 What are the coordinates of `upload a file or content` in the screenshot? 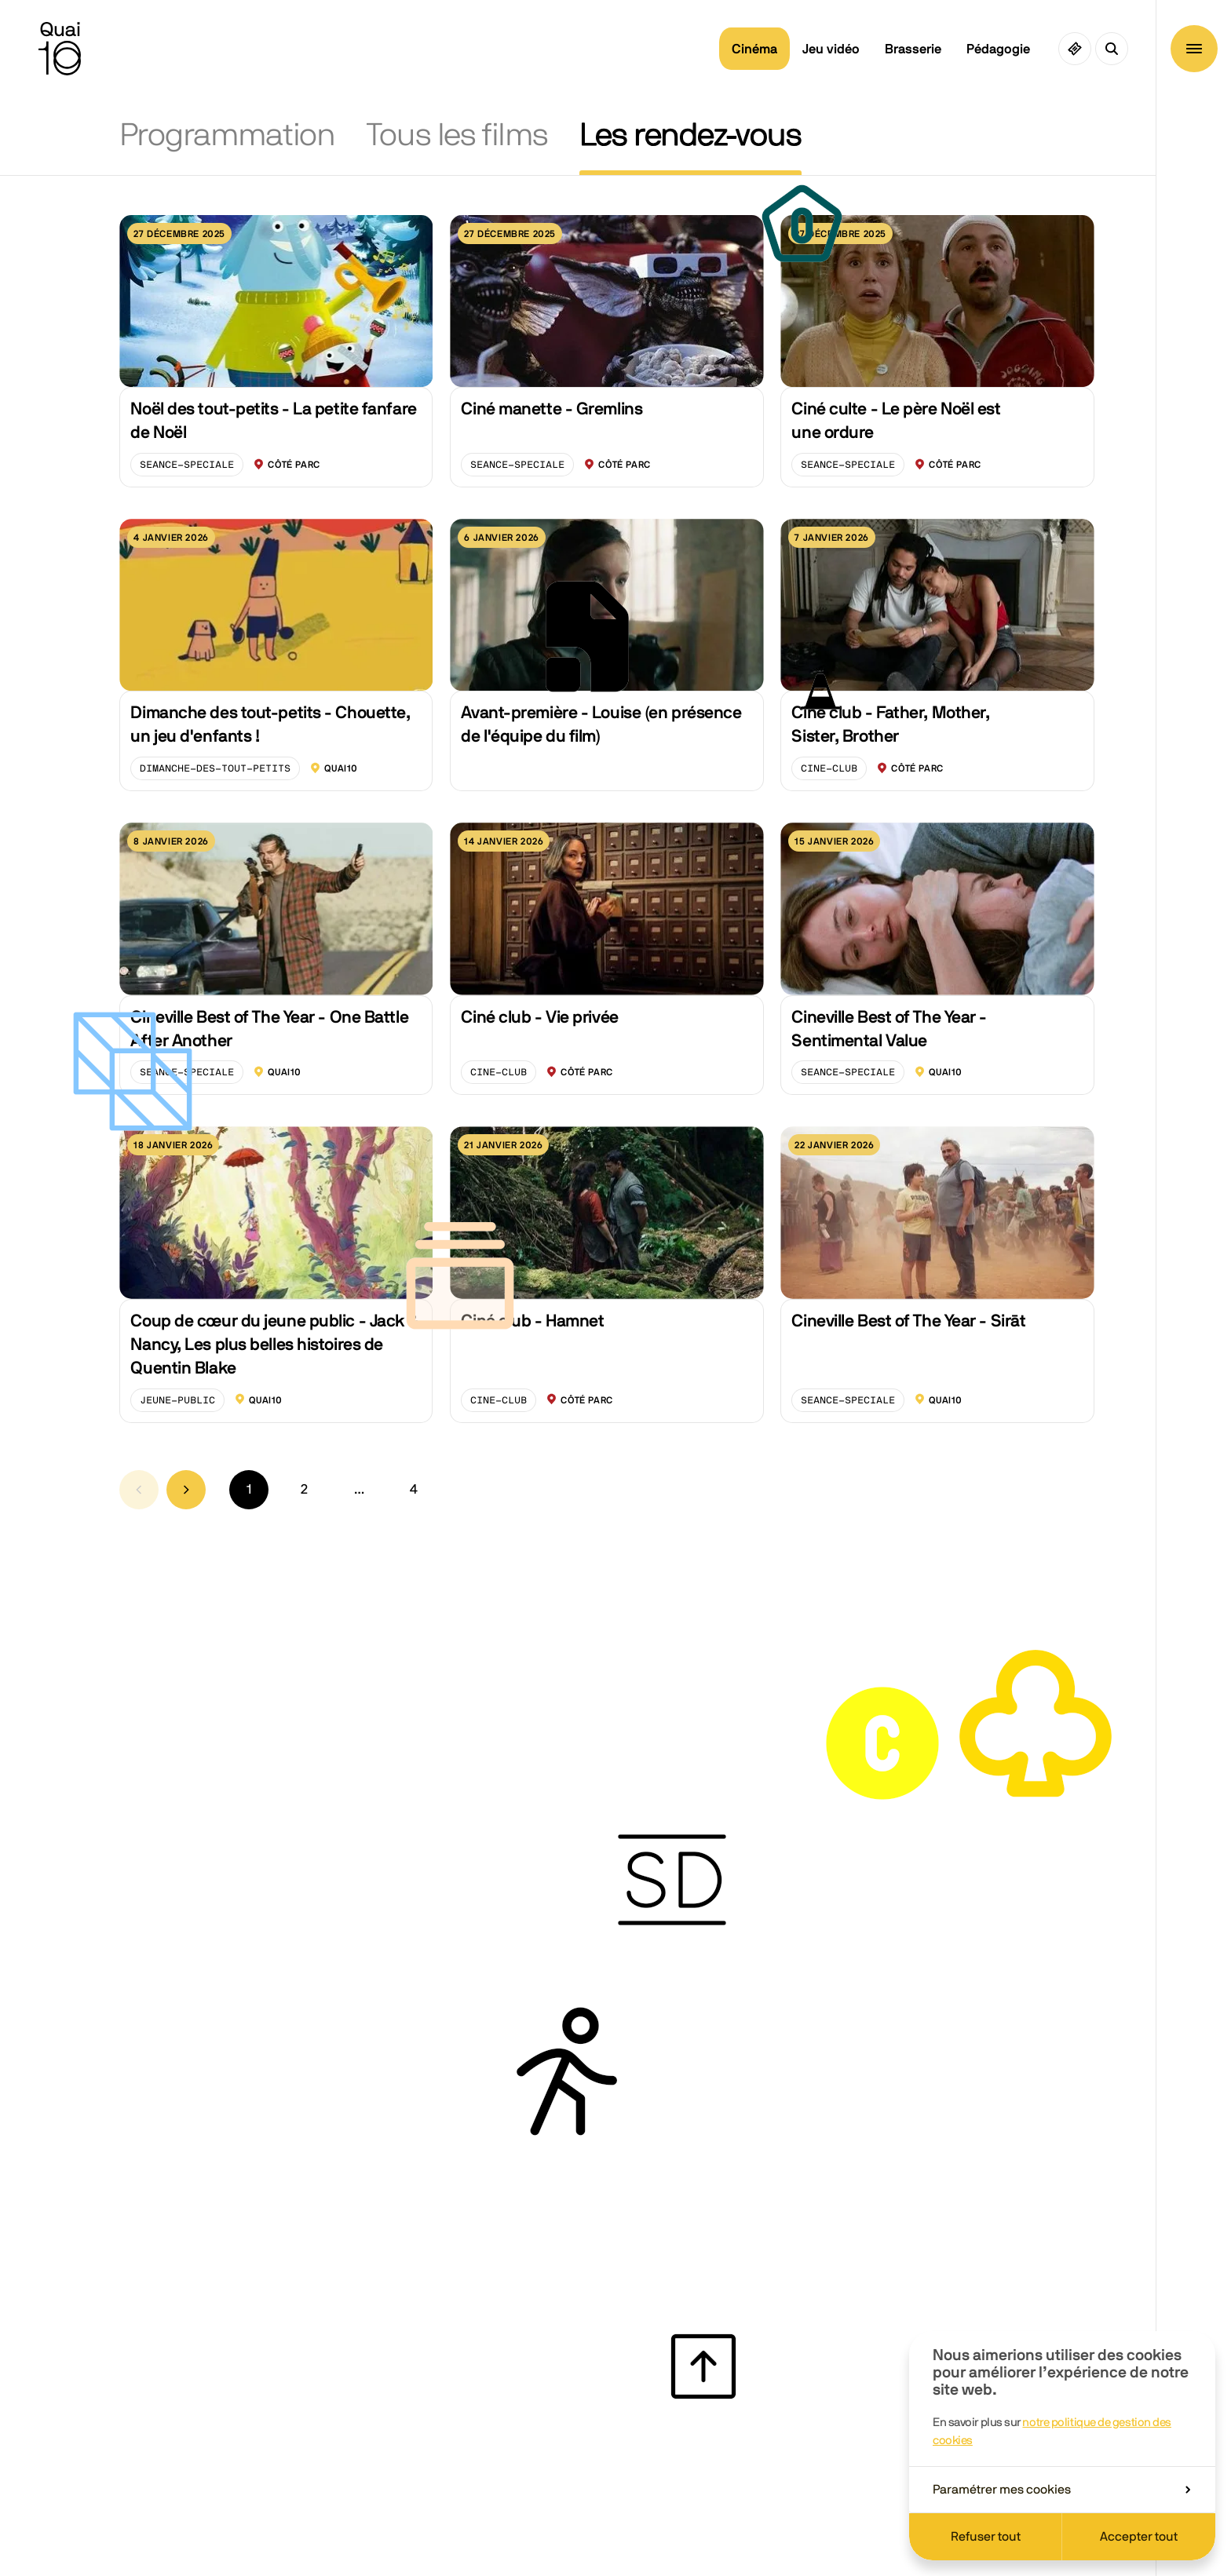 It's located at (703, 2366).